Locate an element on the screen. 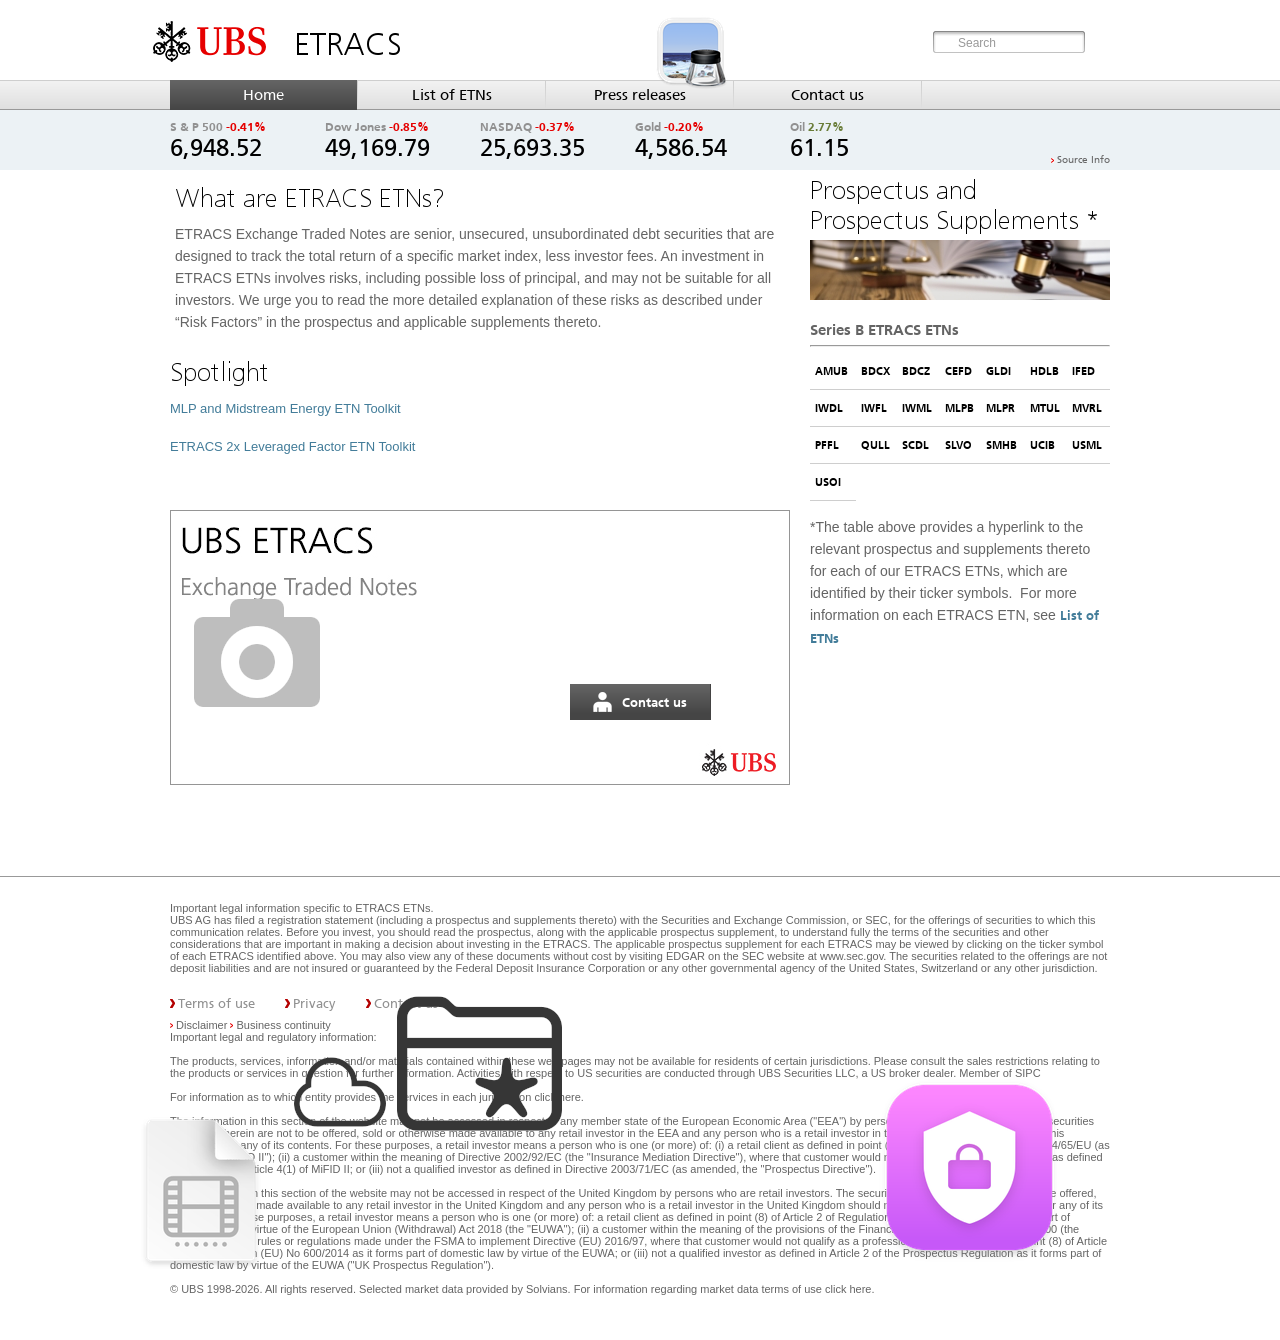 The width and height of the screenshot is (1280, 1340). open ente auth two-factor authentication app is located at coordinates (969, 1167).